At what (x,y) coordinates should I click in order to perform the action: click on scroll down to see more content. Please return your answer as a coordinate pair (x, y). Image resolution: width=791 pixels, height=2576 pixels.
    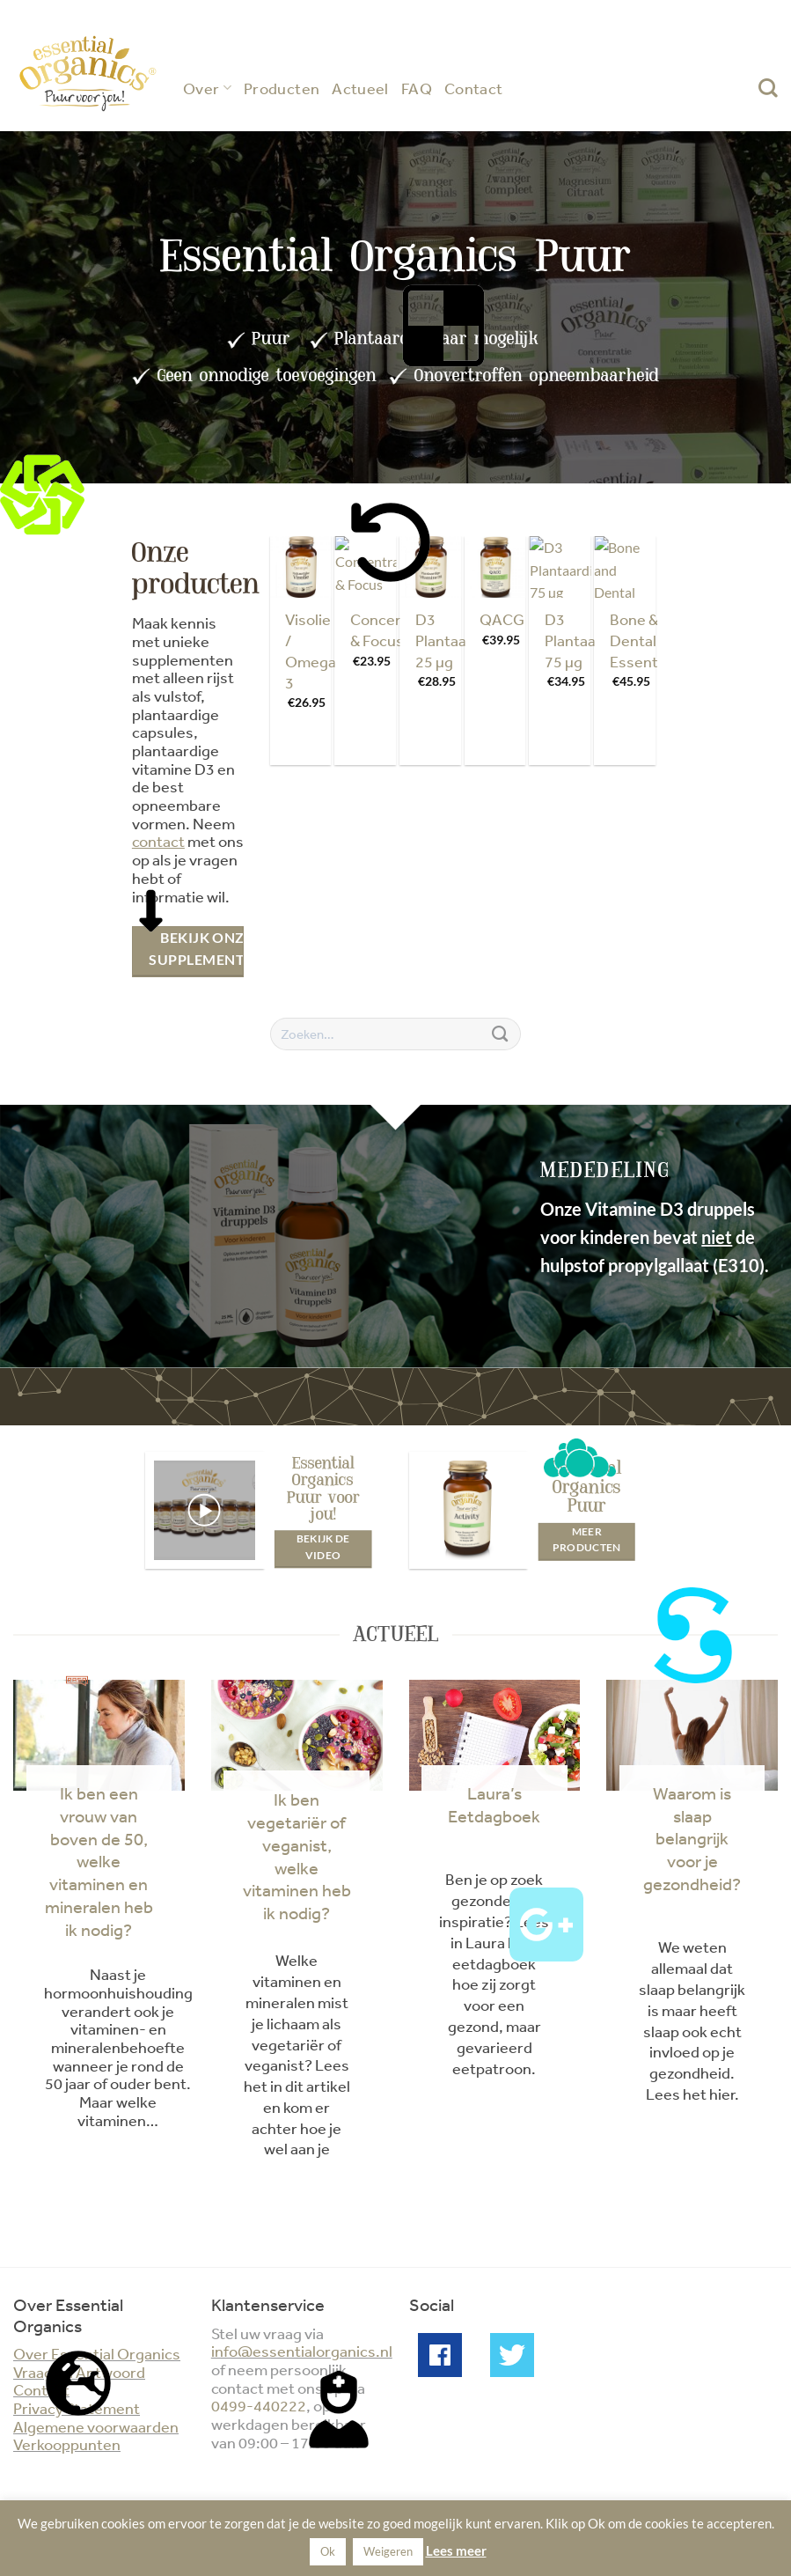
    Looking at the image, I should click on (150, 910).